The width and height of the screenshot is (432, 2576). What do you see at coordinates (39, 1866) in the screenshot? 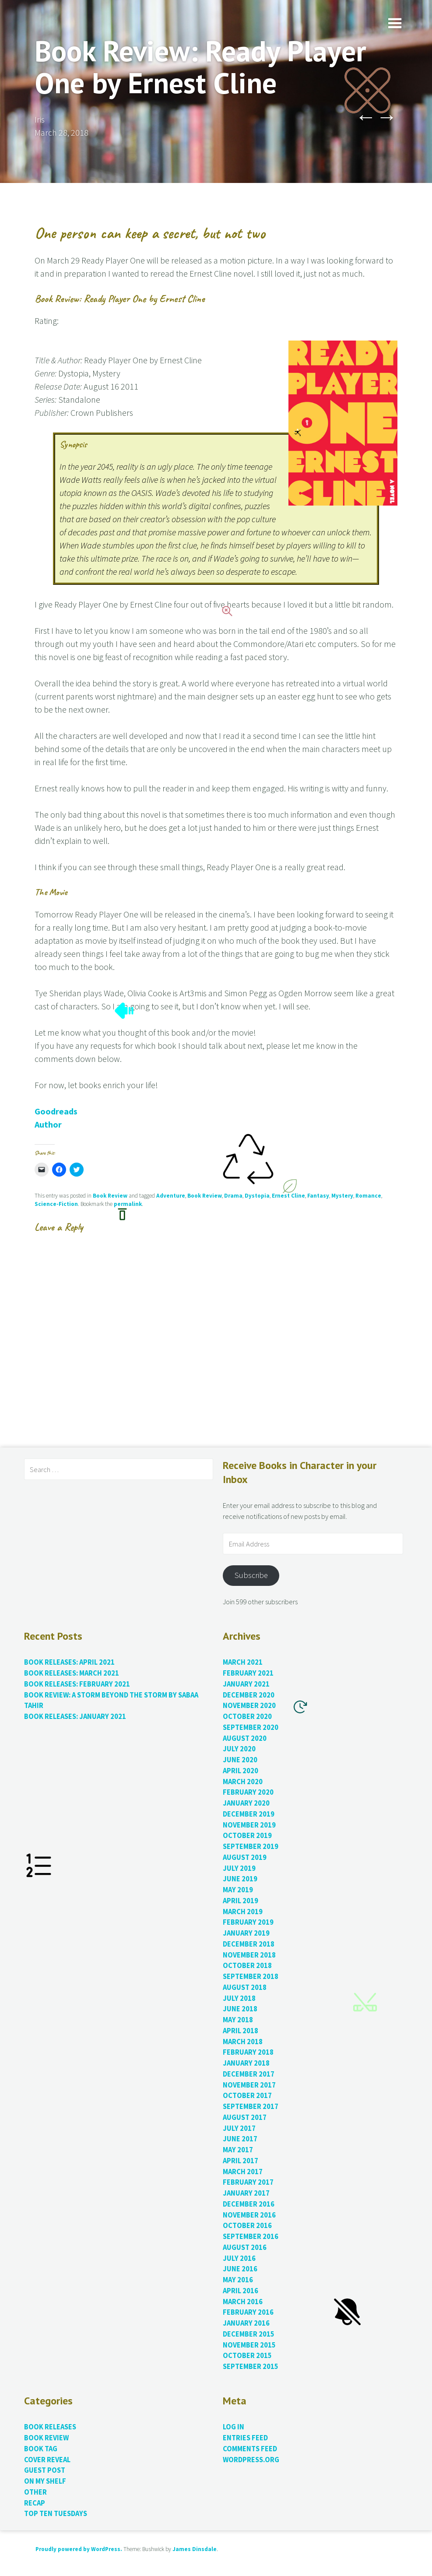
I see `create a numbered list` at bounding box center [39, 1866].